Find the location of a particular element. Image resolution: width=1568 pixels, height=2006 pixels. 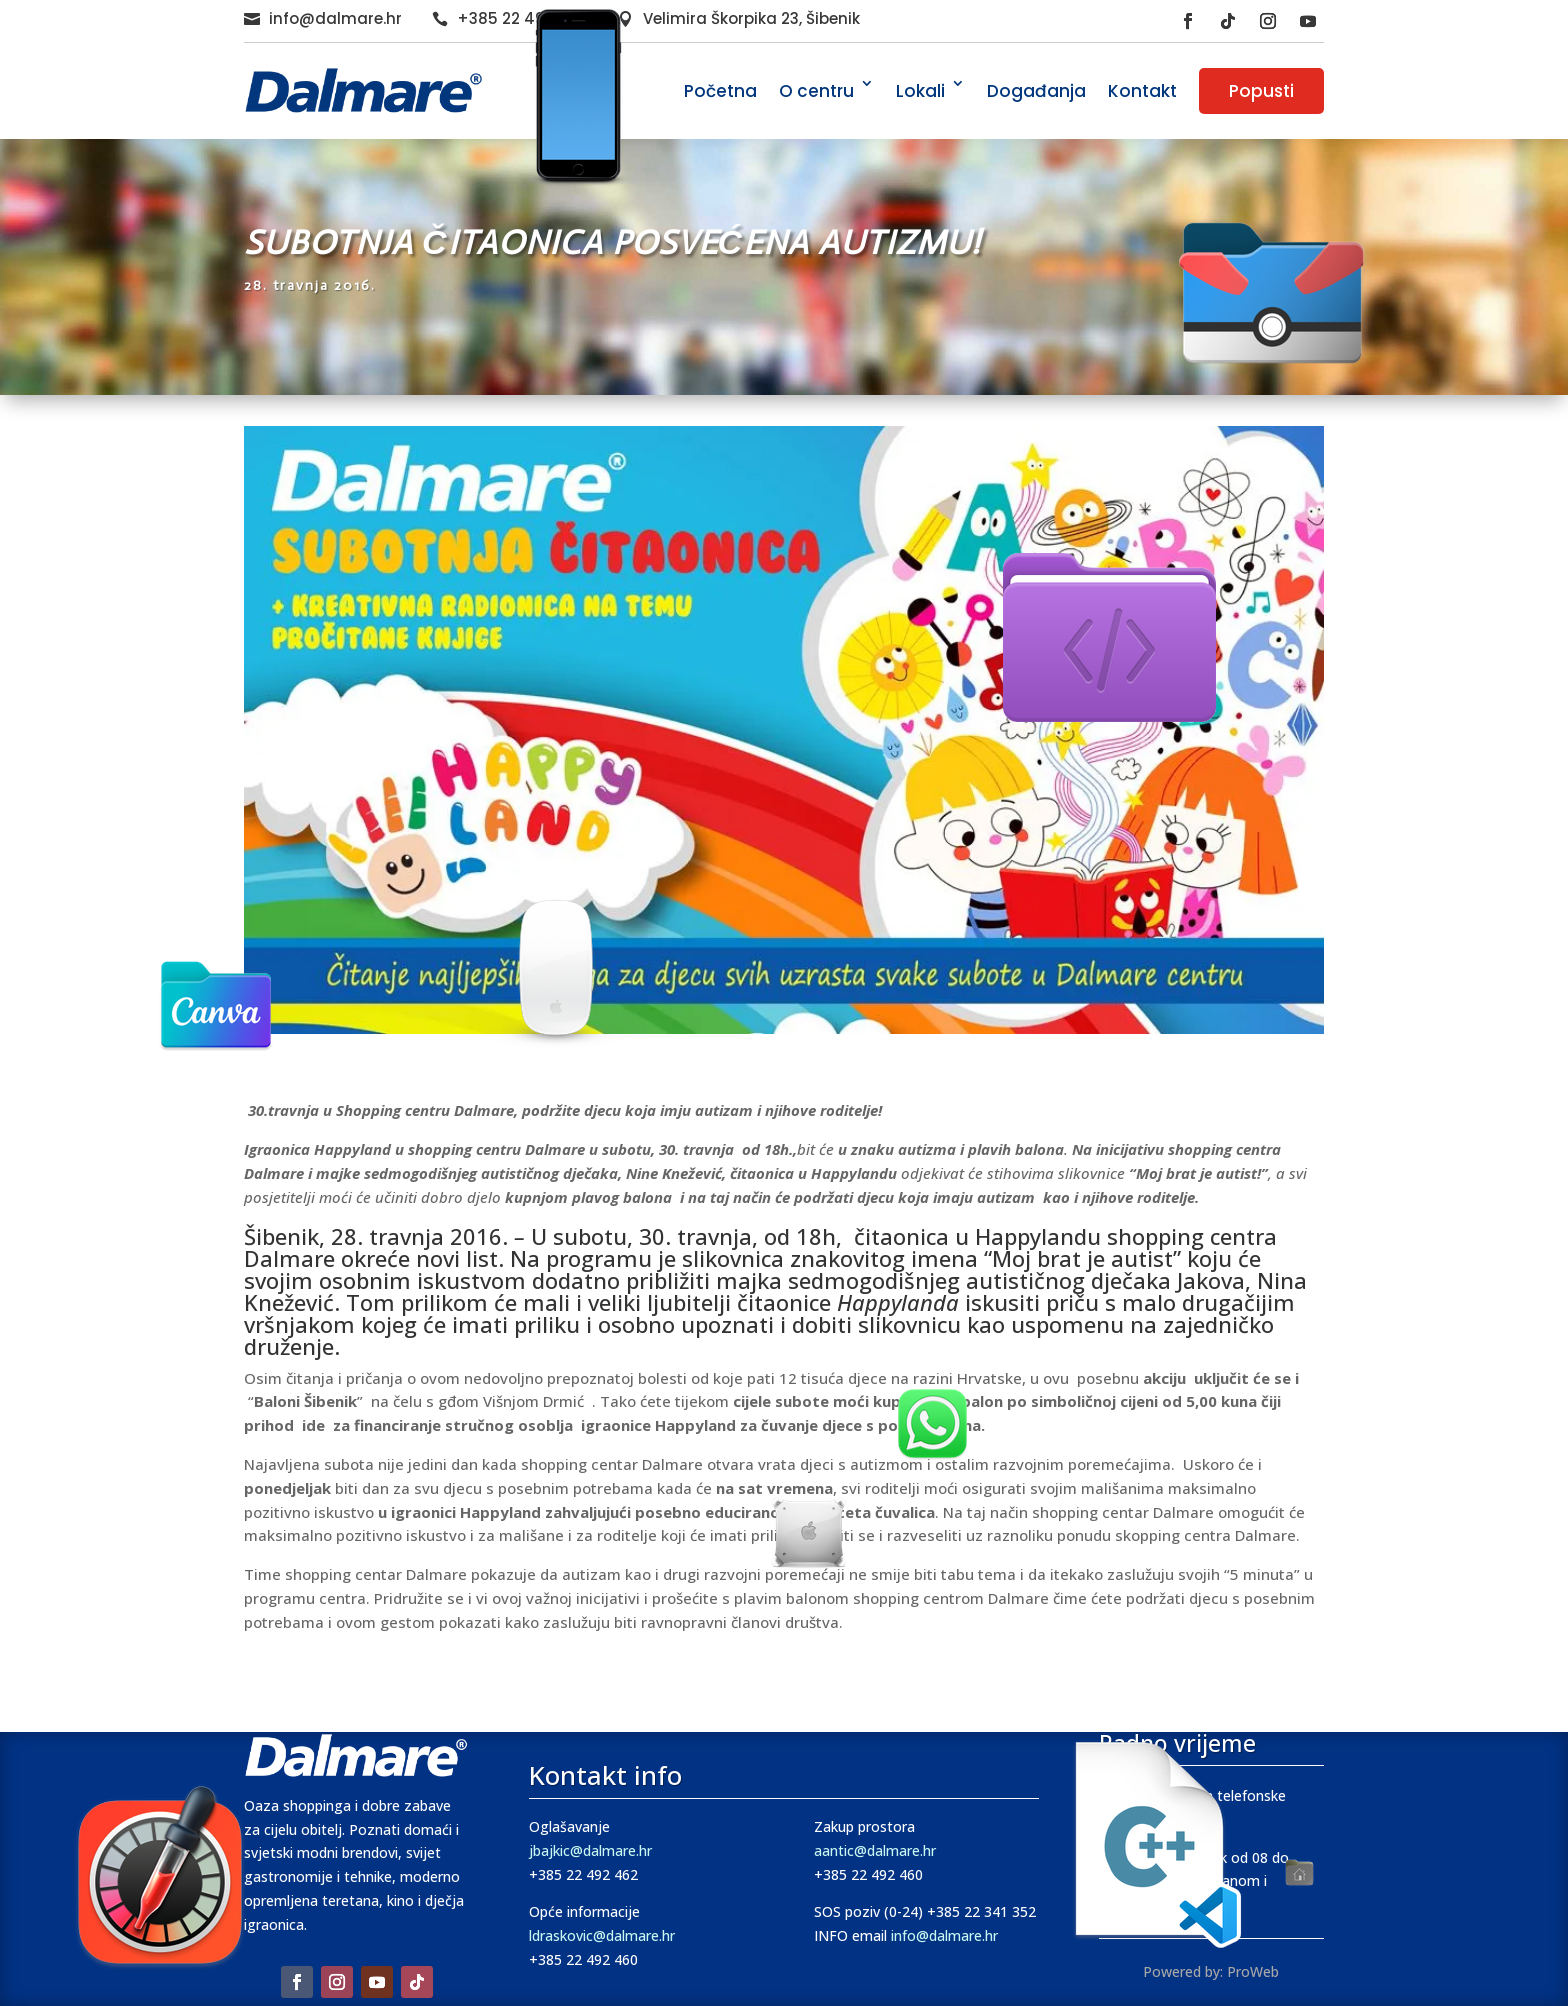

access your home folder is located at coordinates (1299, 1872).